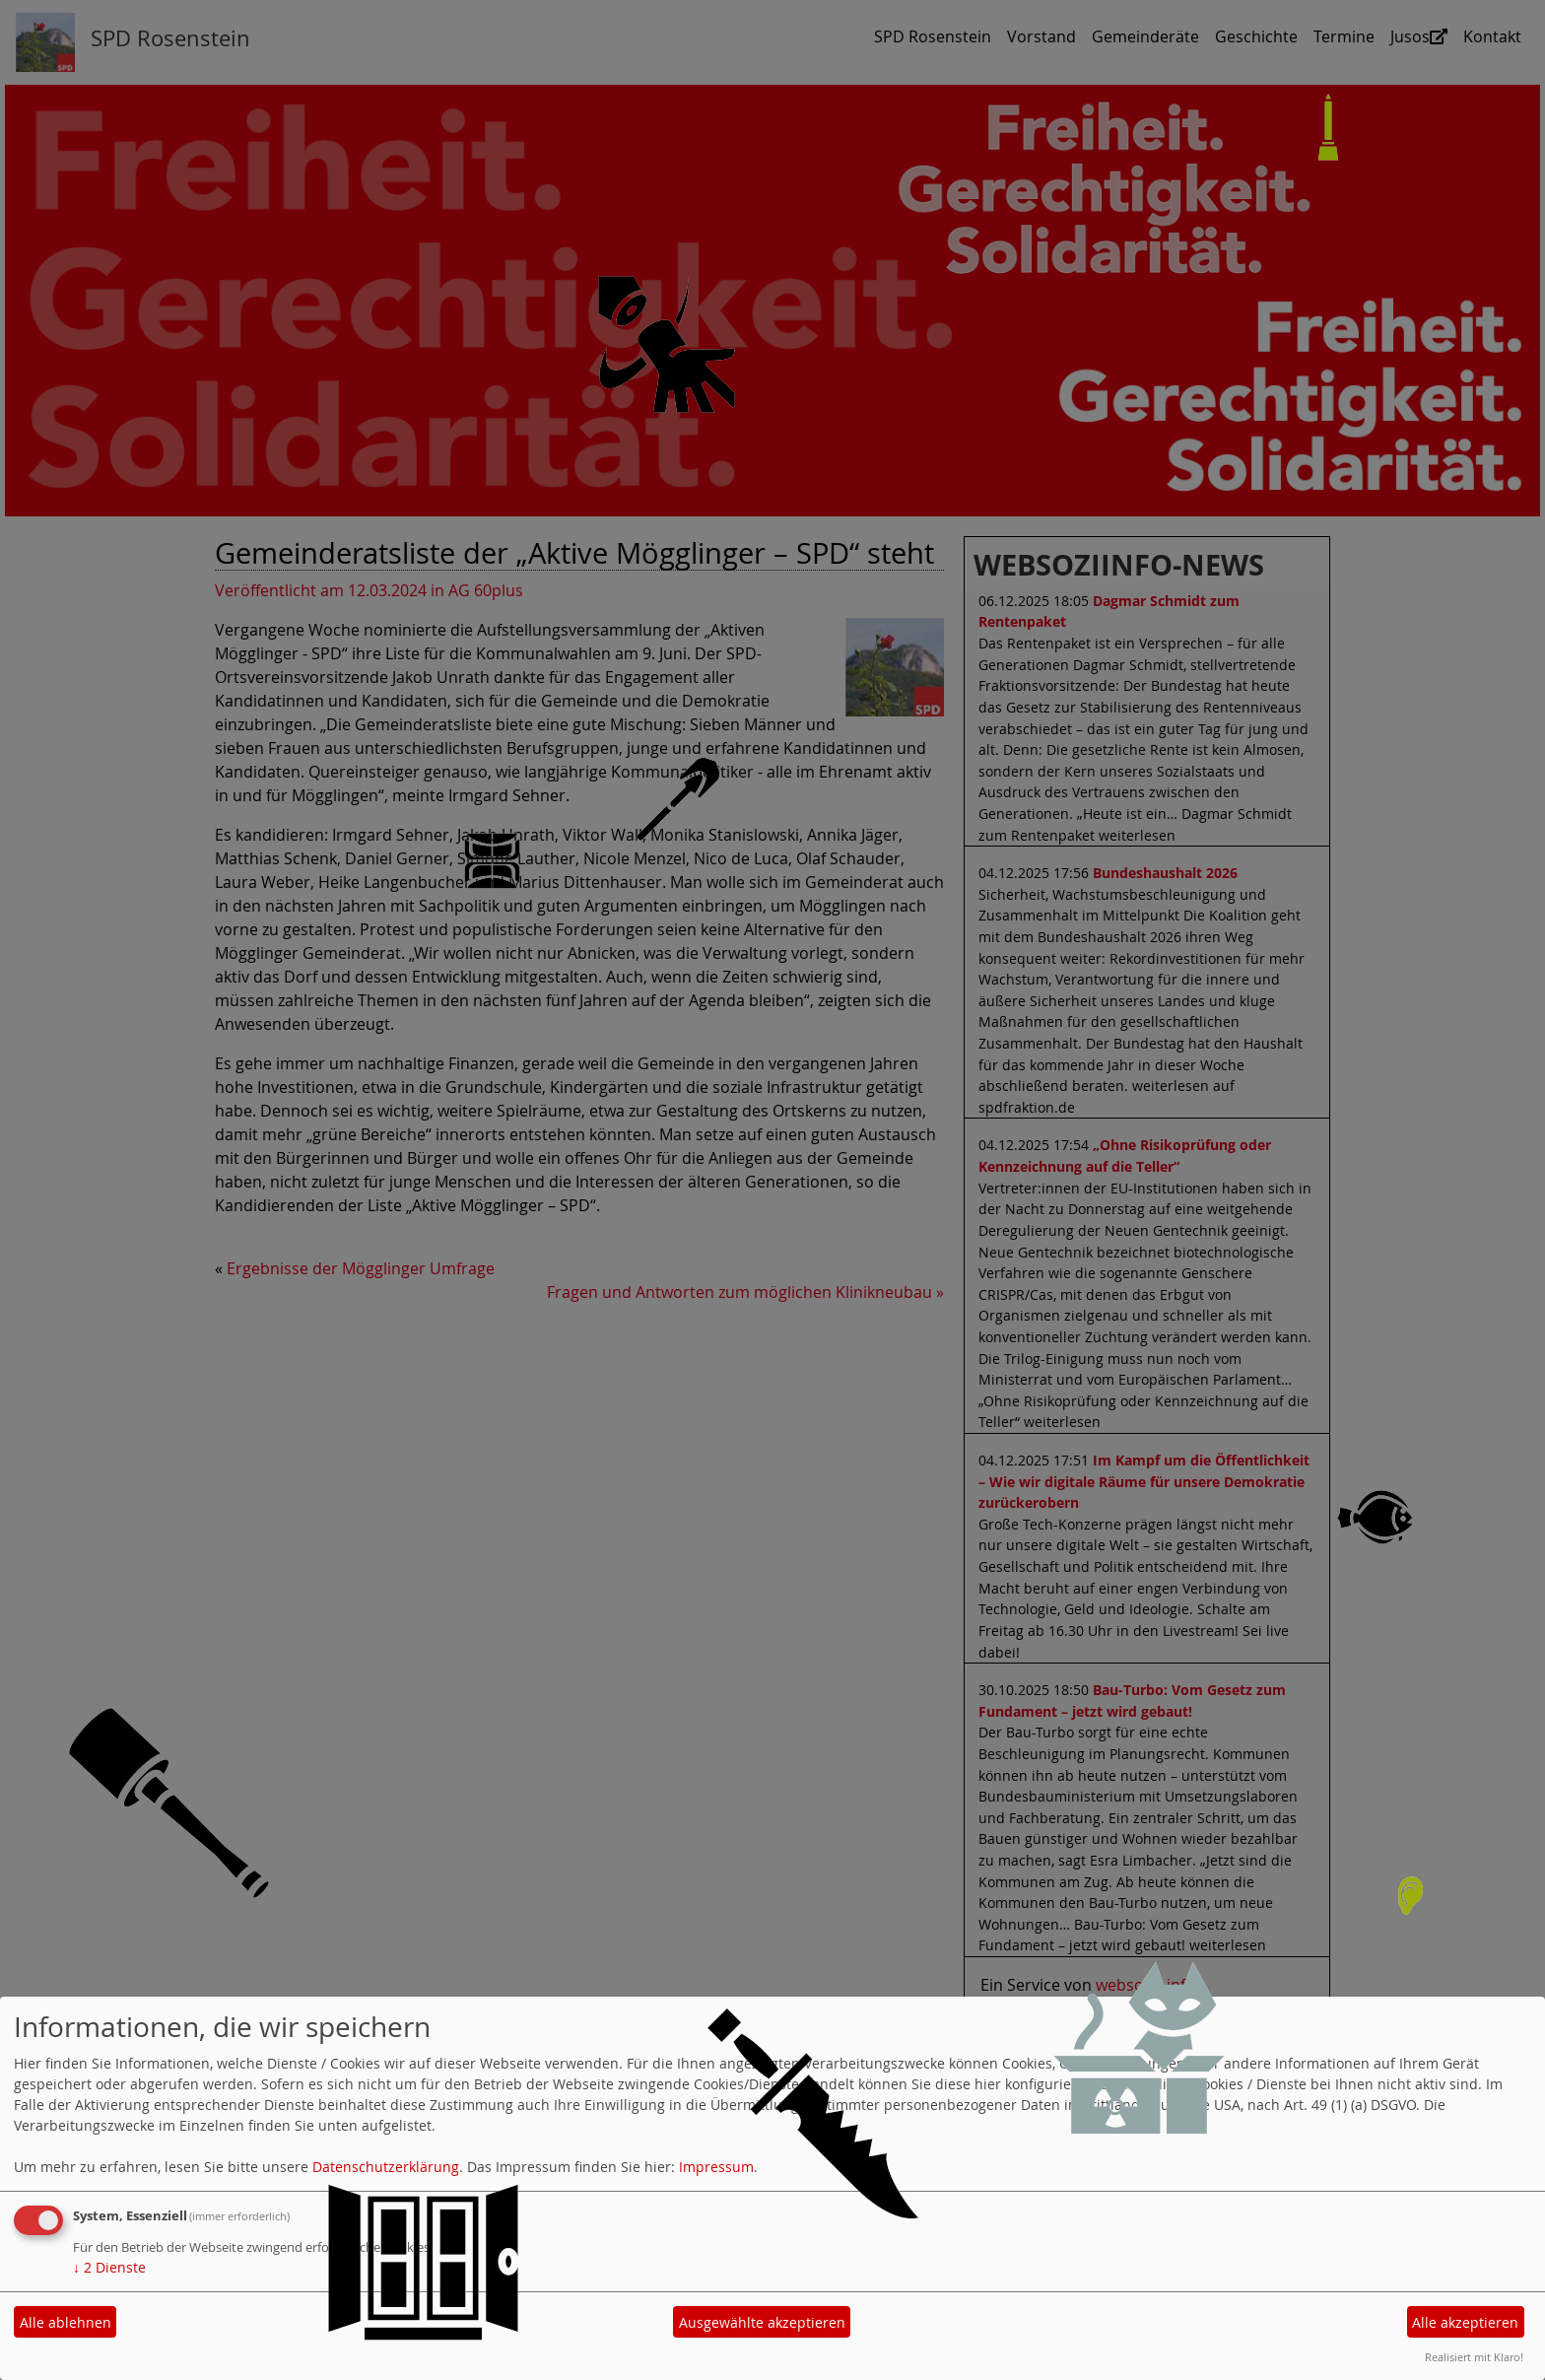  Describe the element at coordinates (1410, 1895) in the screenshot. I see `adjust audio or sound settings` at that location.